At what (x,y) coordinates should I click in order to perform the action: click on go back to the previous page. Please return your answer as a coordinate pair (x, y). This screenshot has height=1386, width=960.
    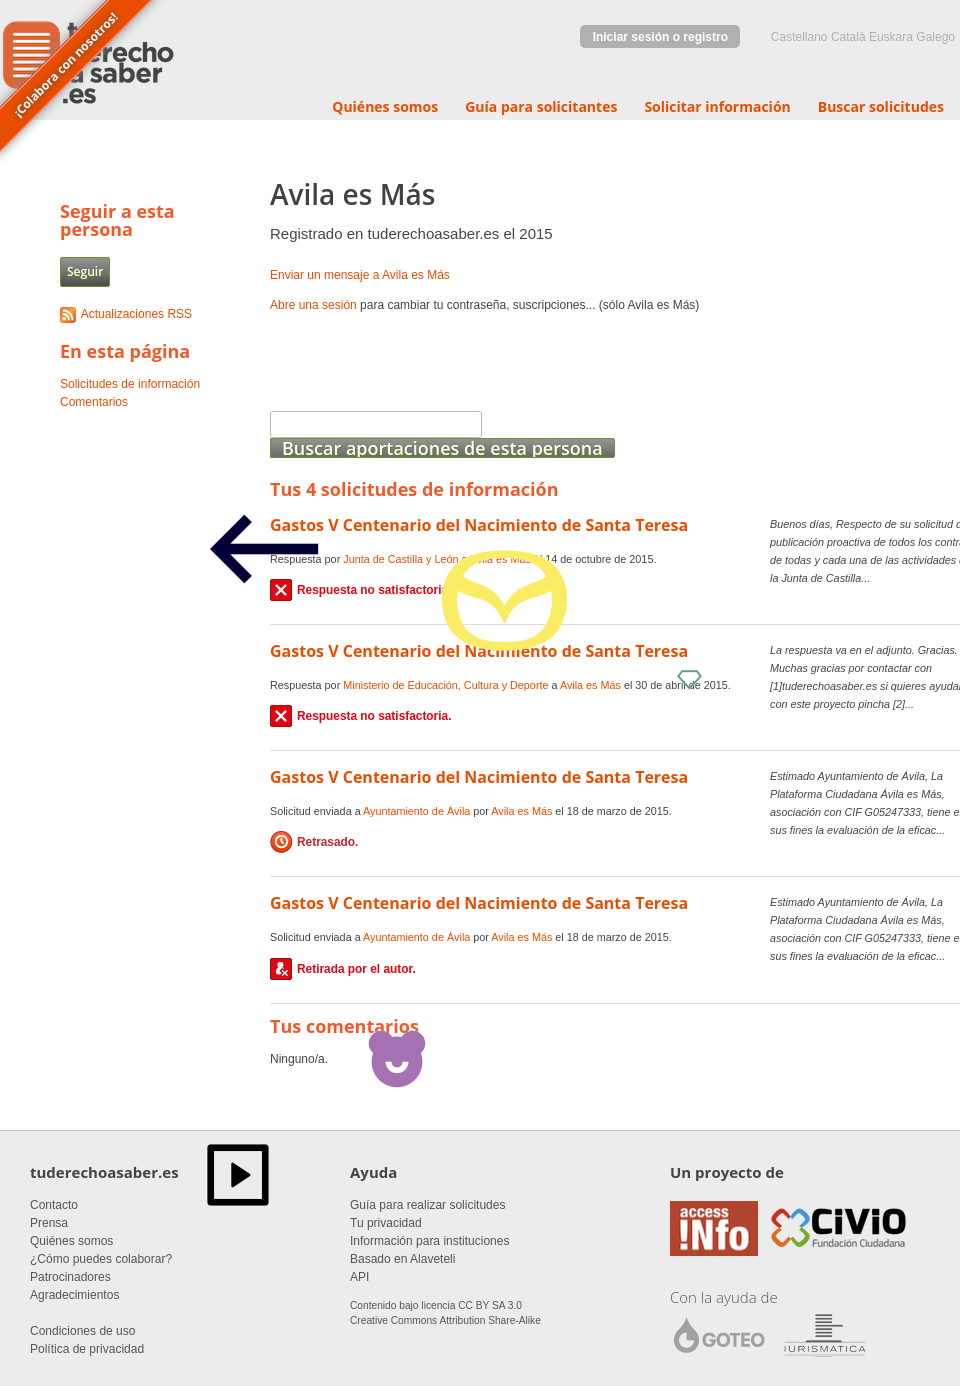
    Looking at the image, I should click on (264, 549).